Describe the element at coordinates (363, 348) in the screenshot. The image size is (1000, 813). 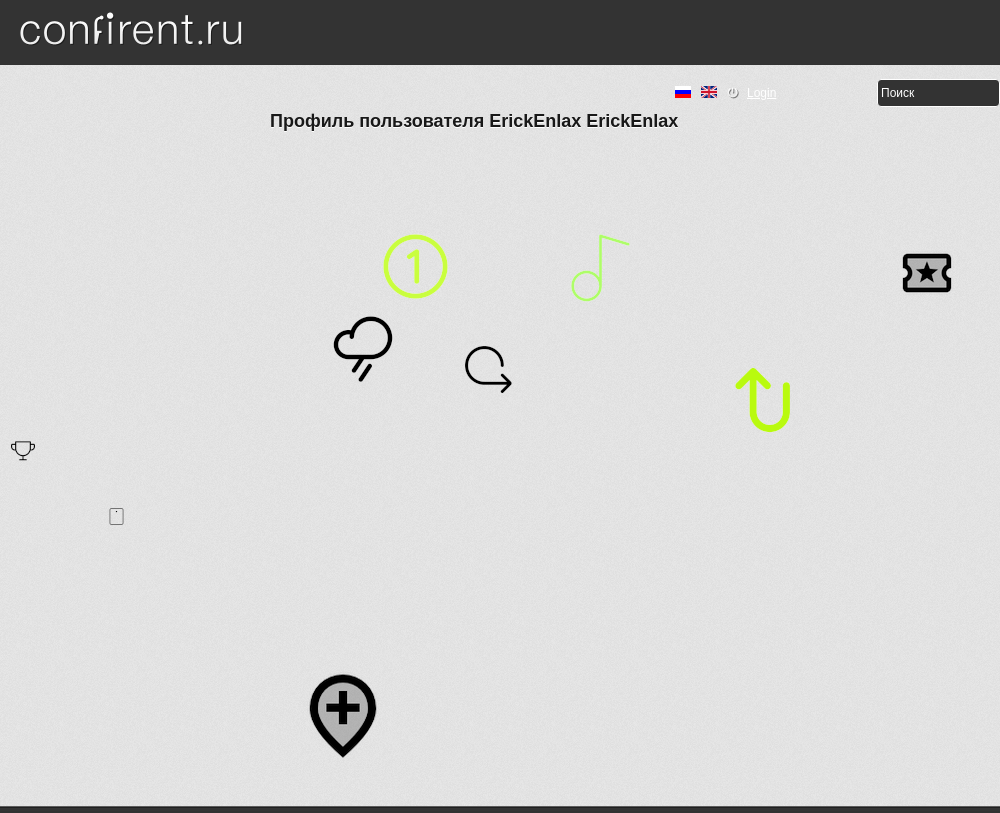
I see `view current weather conditions` at that location.